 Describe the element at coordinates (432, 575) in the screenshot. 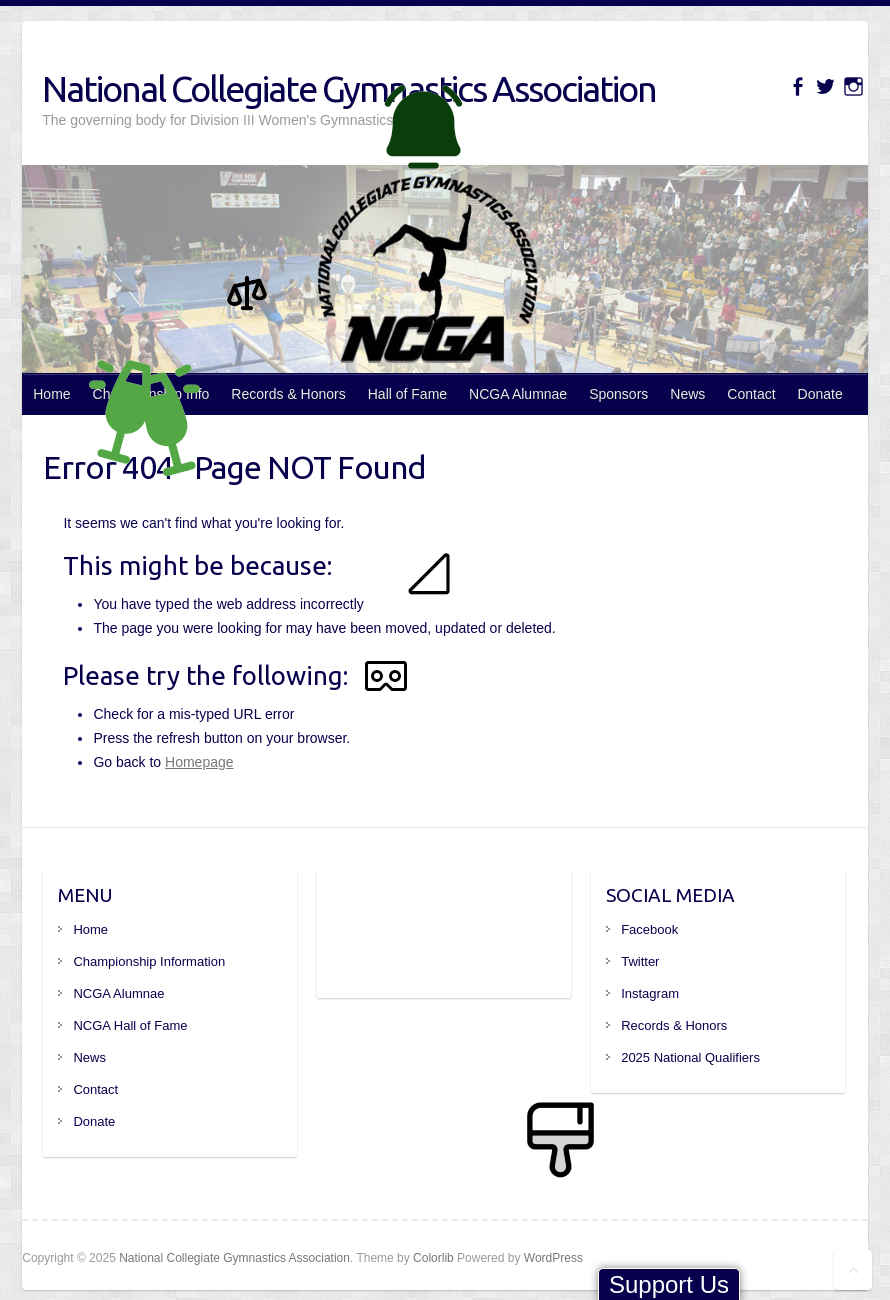

I see `indicates no cellular signal available` at that location.